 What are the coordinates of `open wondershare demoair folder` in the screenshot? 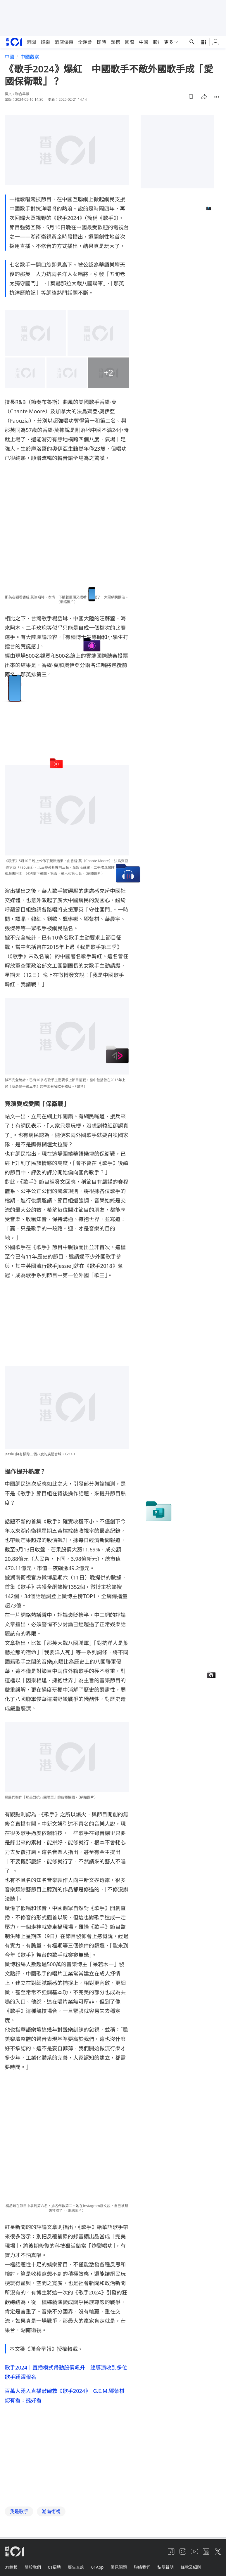 It's located at (92, 645).